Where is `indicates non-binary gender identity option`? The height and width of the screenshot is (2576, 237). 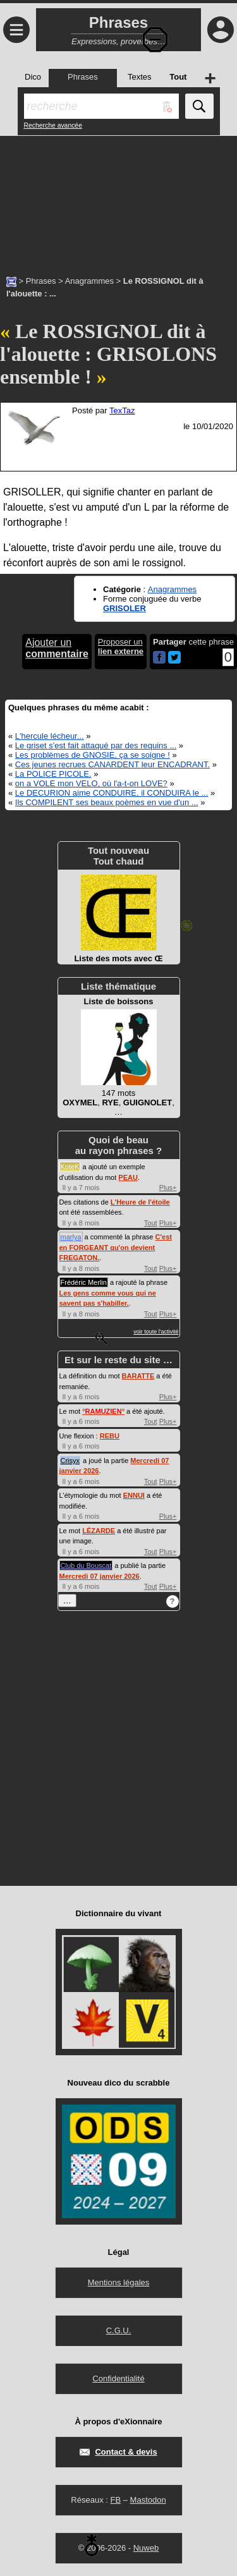 indicates non-binary gender identity option is located at coordinates (92, 2545).